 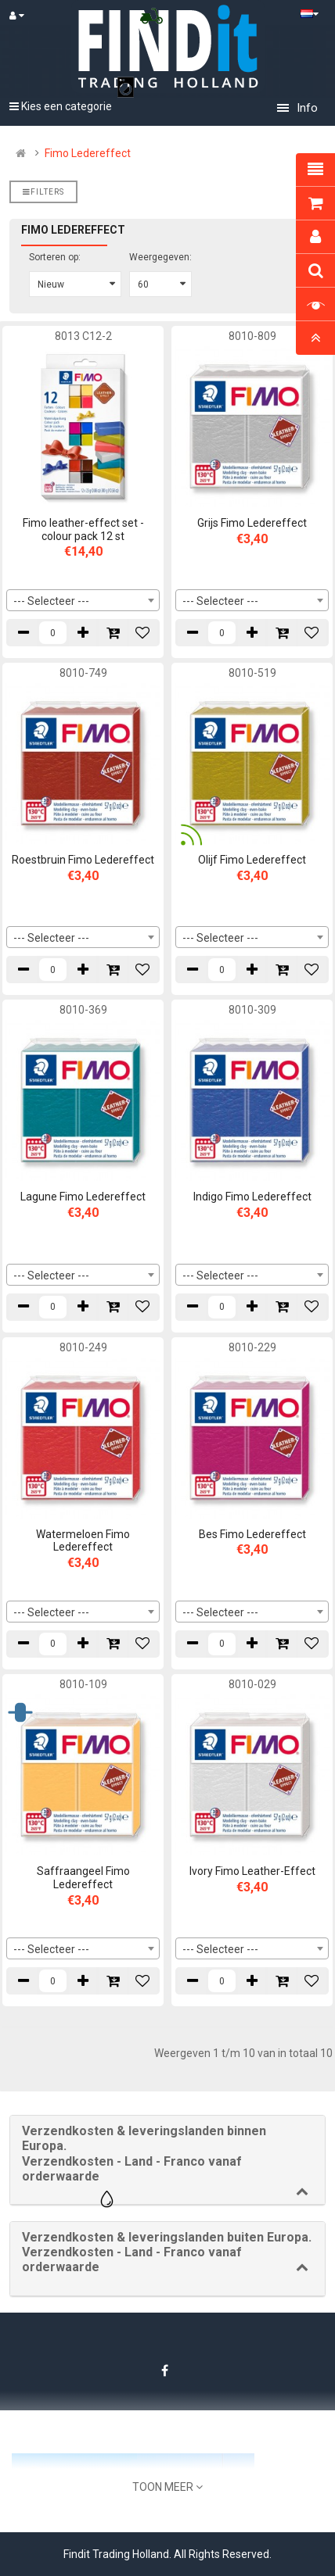 I want to click on align selected element to vertical center, so click(x=20, y=1712).